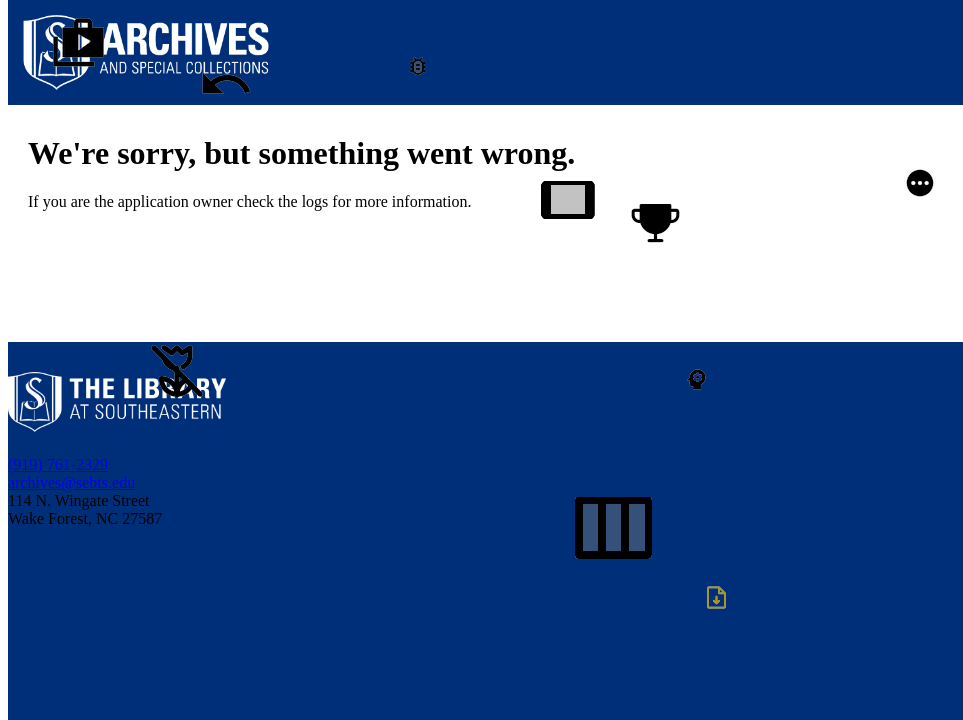 The image size is (963, 720). I want to click on disable macro or close-up camera mode, so click(177, 371).